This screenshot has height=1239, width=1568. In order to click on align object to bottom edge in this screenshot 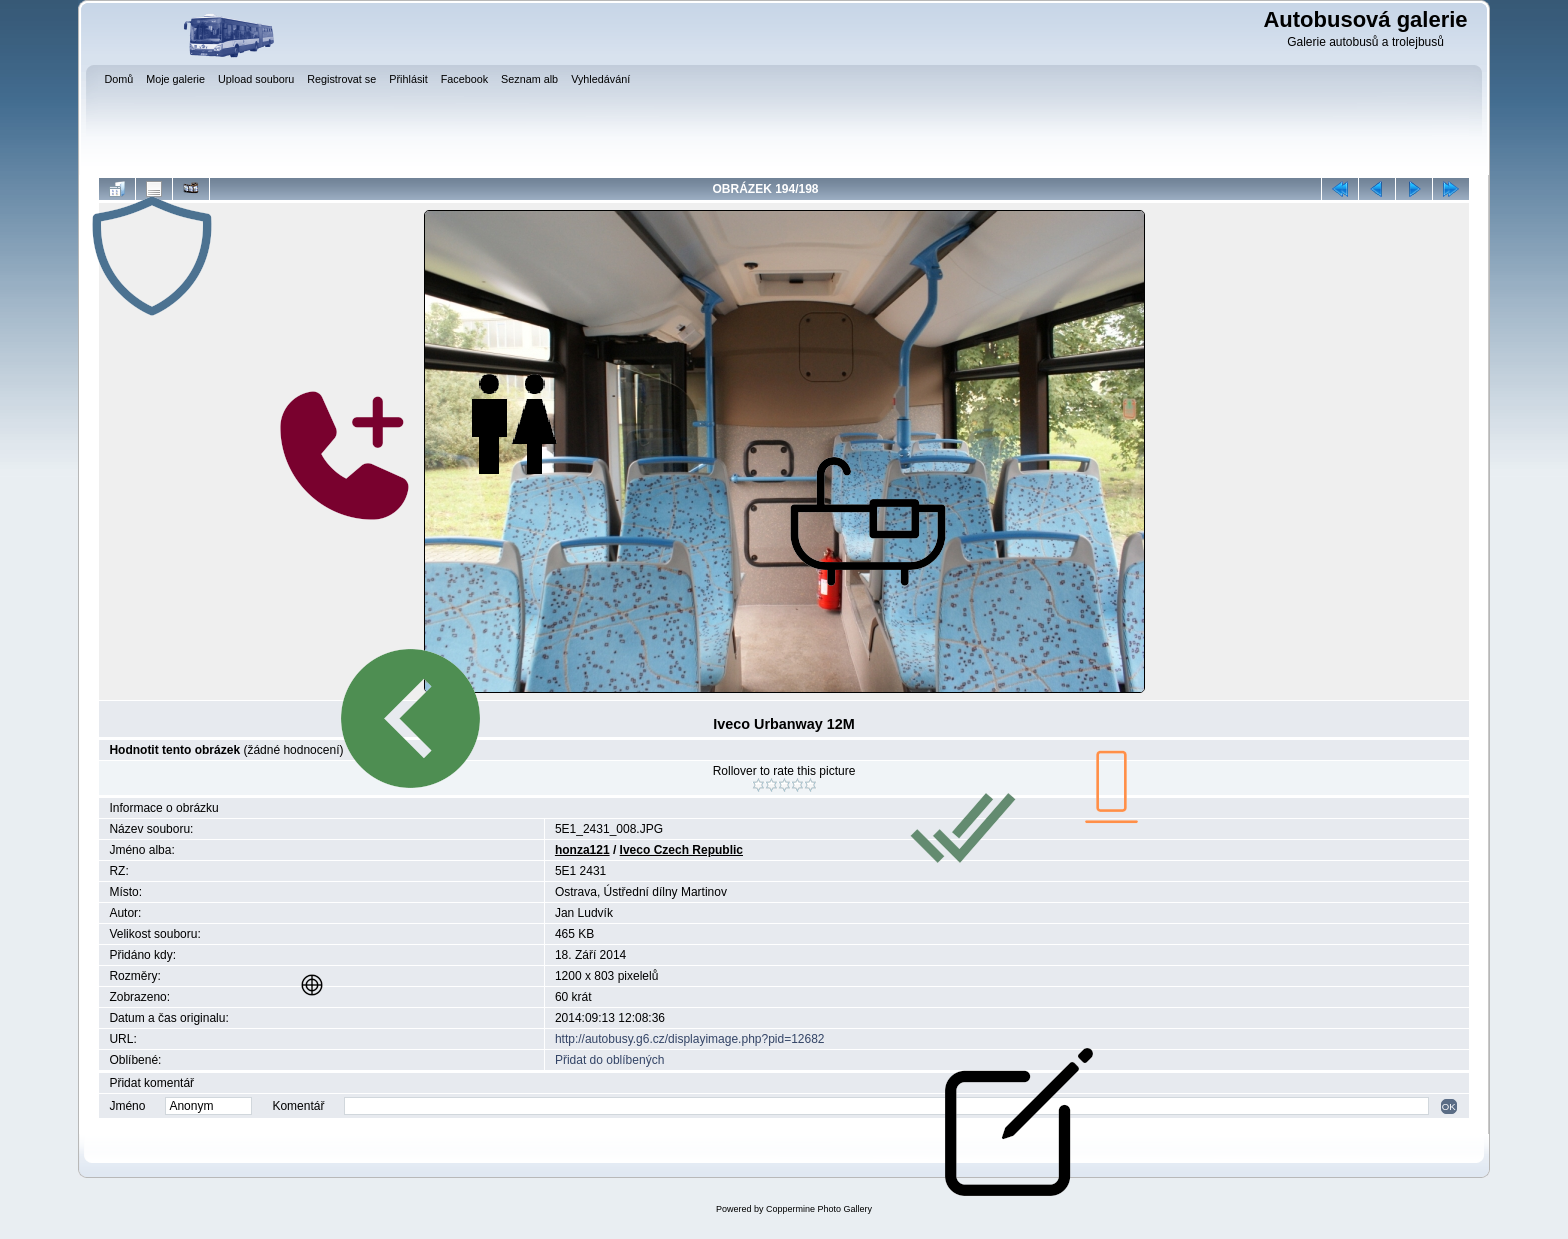, I will do `click(1111, 785)`.